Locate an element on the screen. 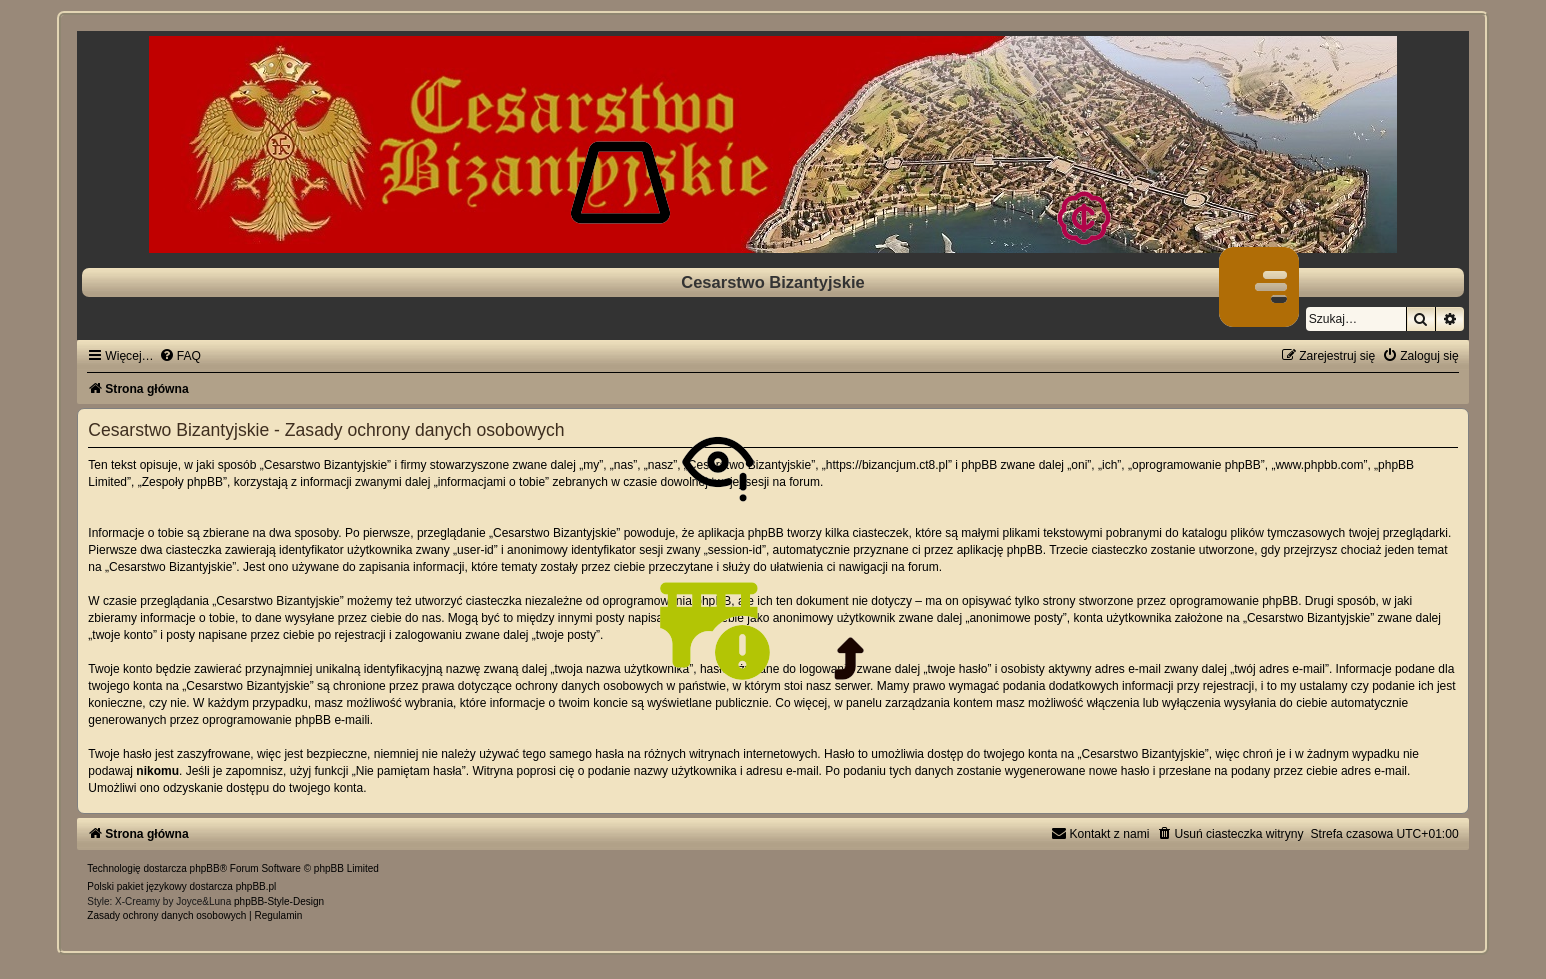 This screenshot has width=1546, height=979. align content to the right center is located at coordinates (1259, 287).